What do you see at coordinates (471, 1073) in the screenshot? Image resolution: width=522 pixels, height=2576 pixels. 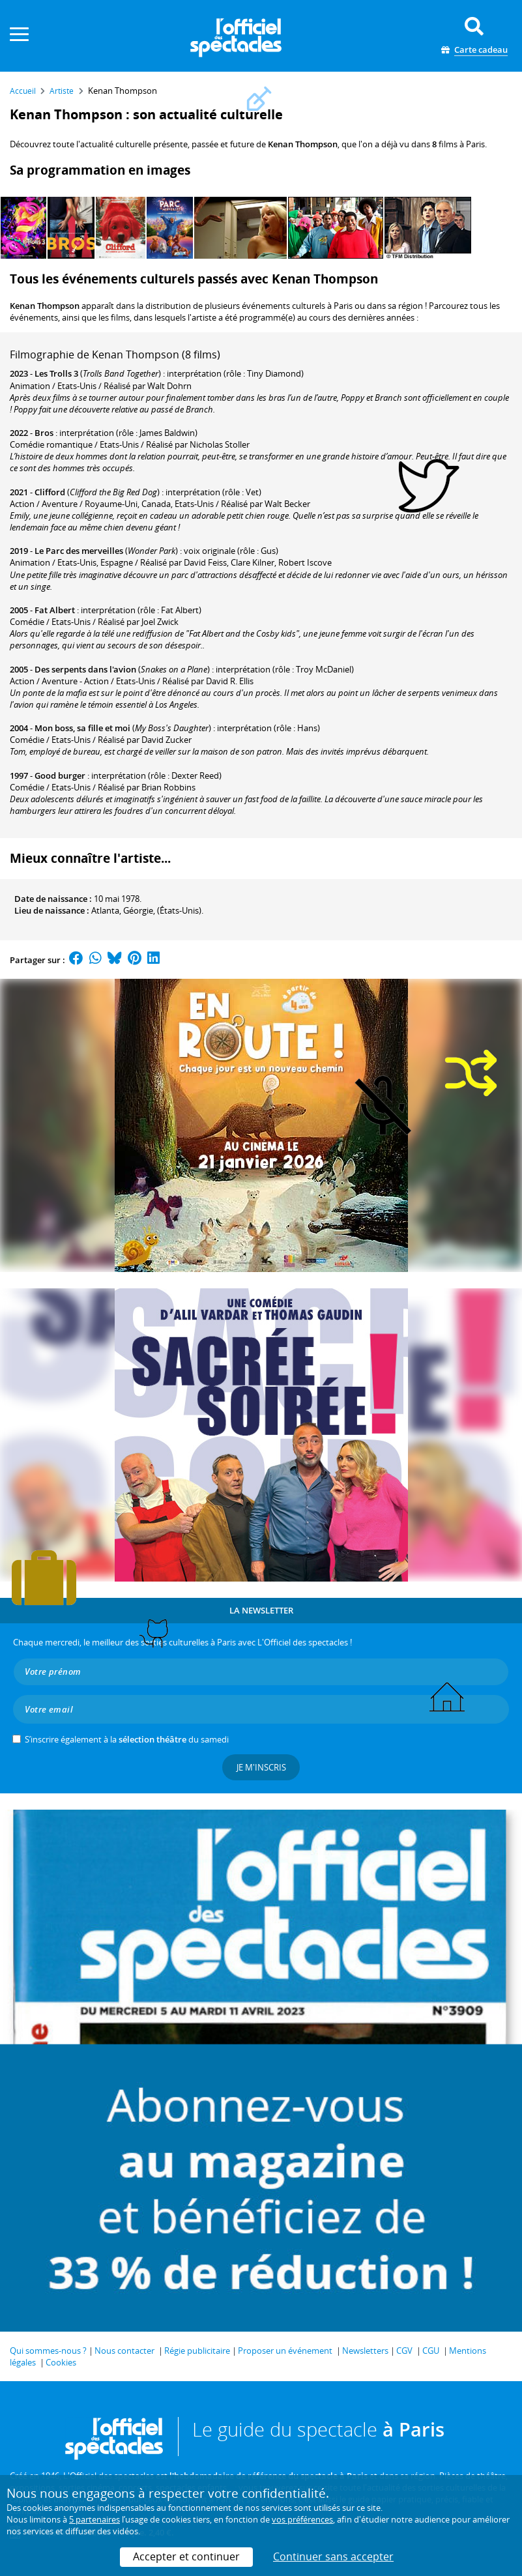 I see `shuffle or randomize playback order` at bounding box center [471, 1073].